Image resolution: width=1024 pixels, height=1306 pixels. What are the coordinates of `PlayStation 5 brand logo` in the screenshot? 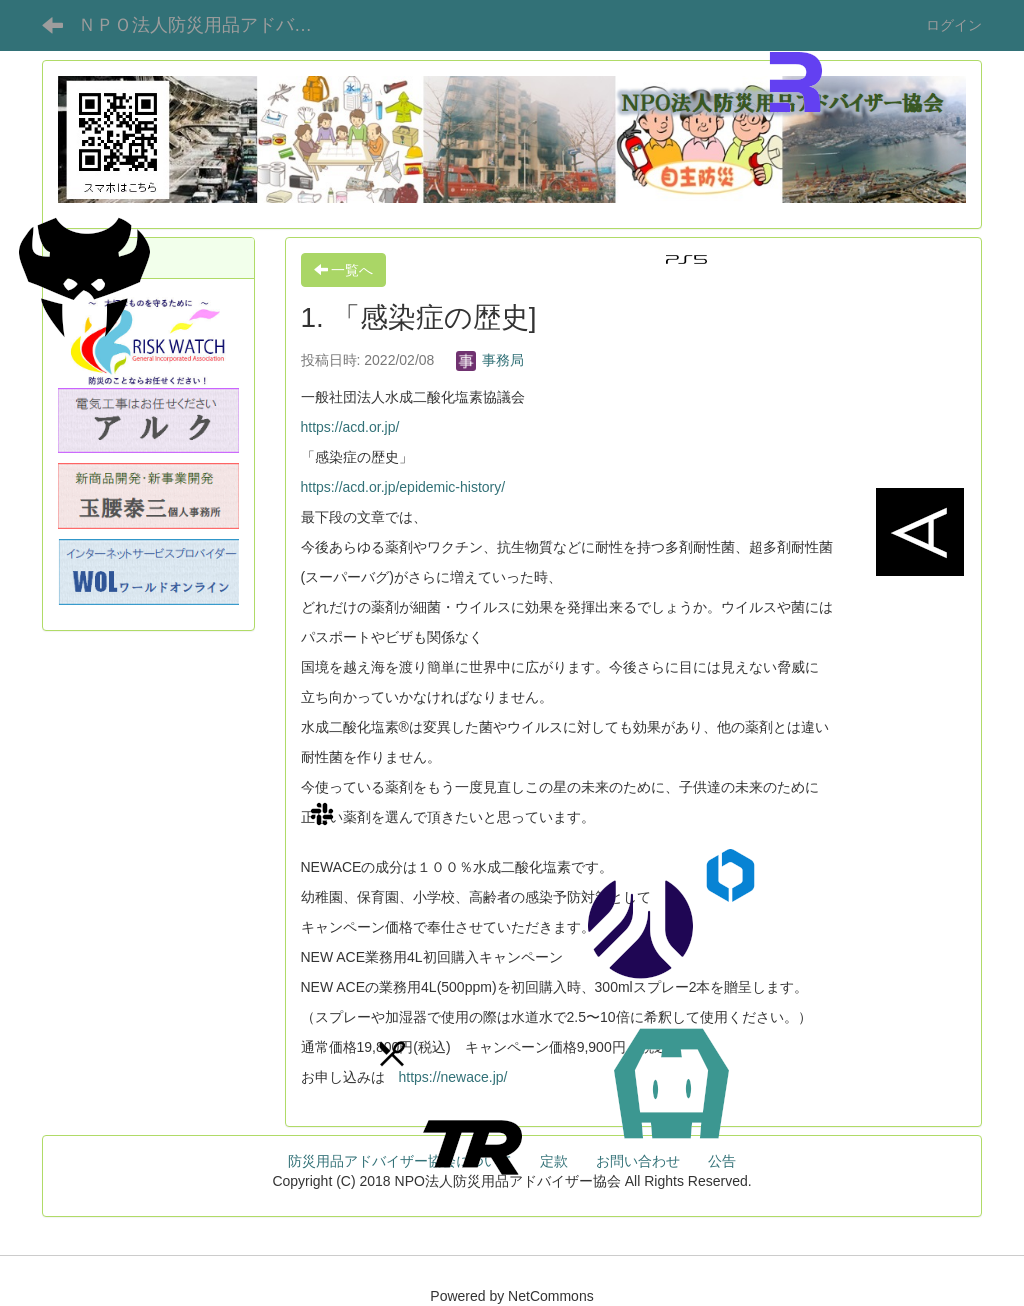 It's located at (686, 259).